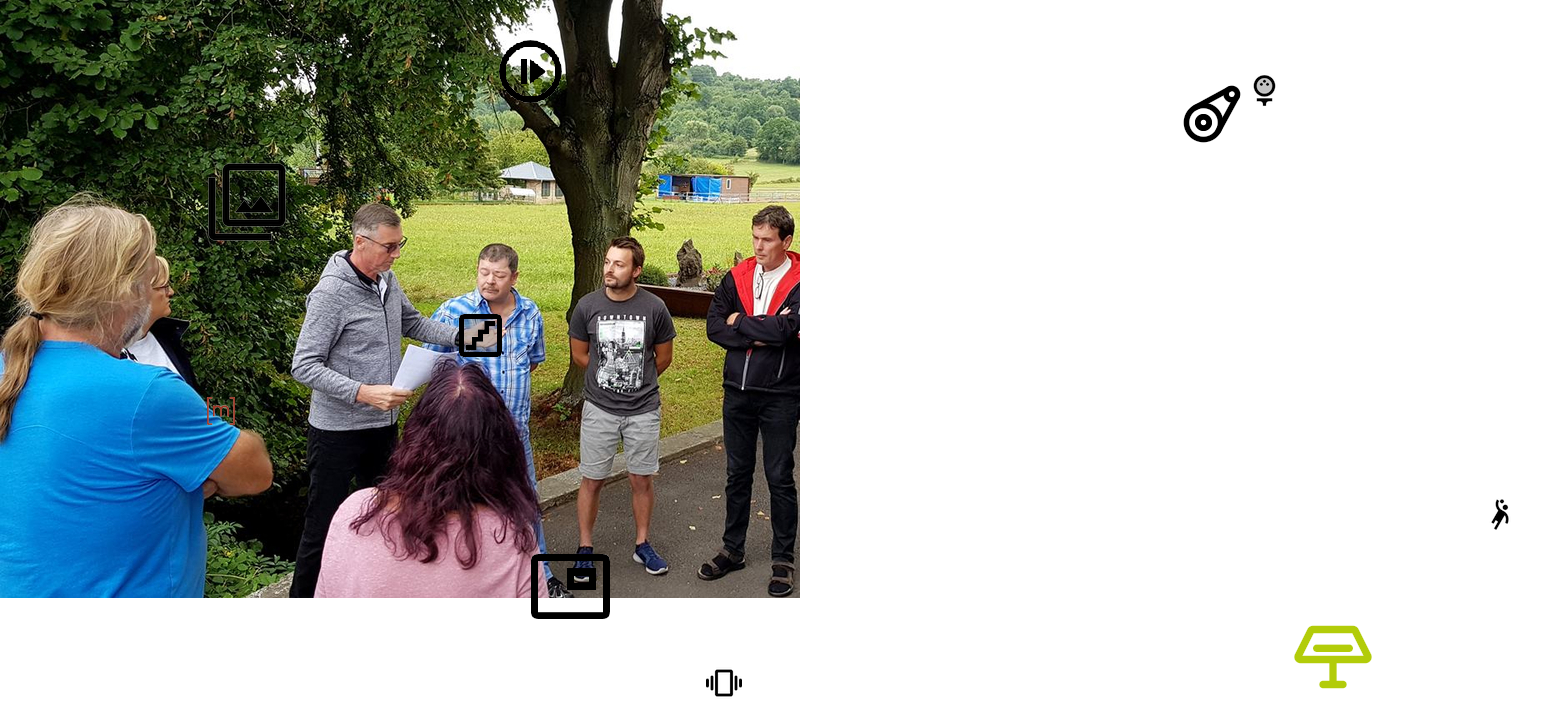 The image size is (1555, 720). Describe the element at coordinates (1333, 657) in the screenshot. I see `access presentation mode` at that location.